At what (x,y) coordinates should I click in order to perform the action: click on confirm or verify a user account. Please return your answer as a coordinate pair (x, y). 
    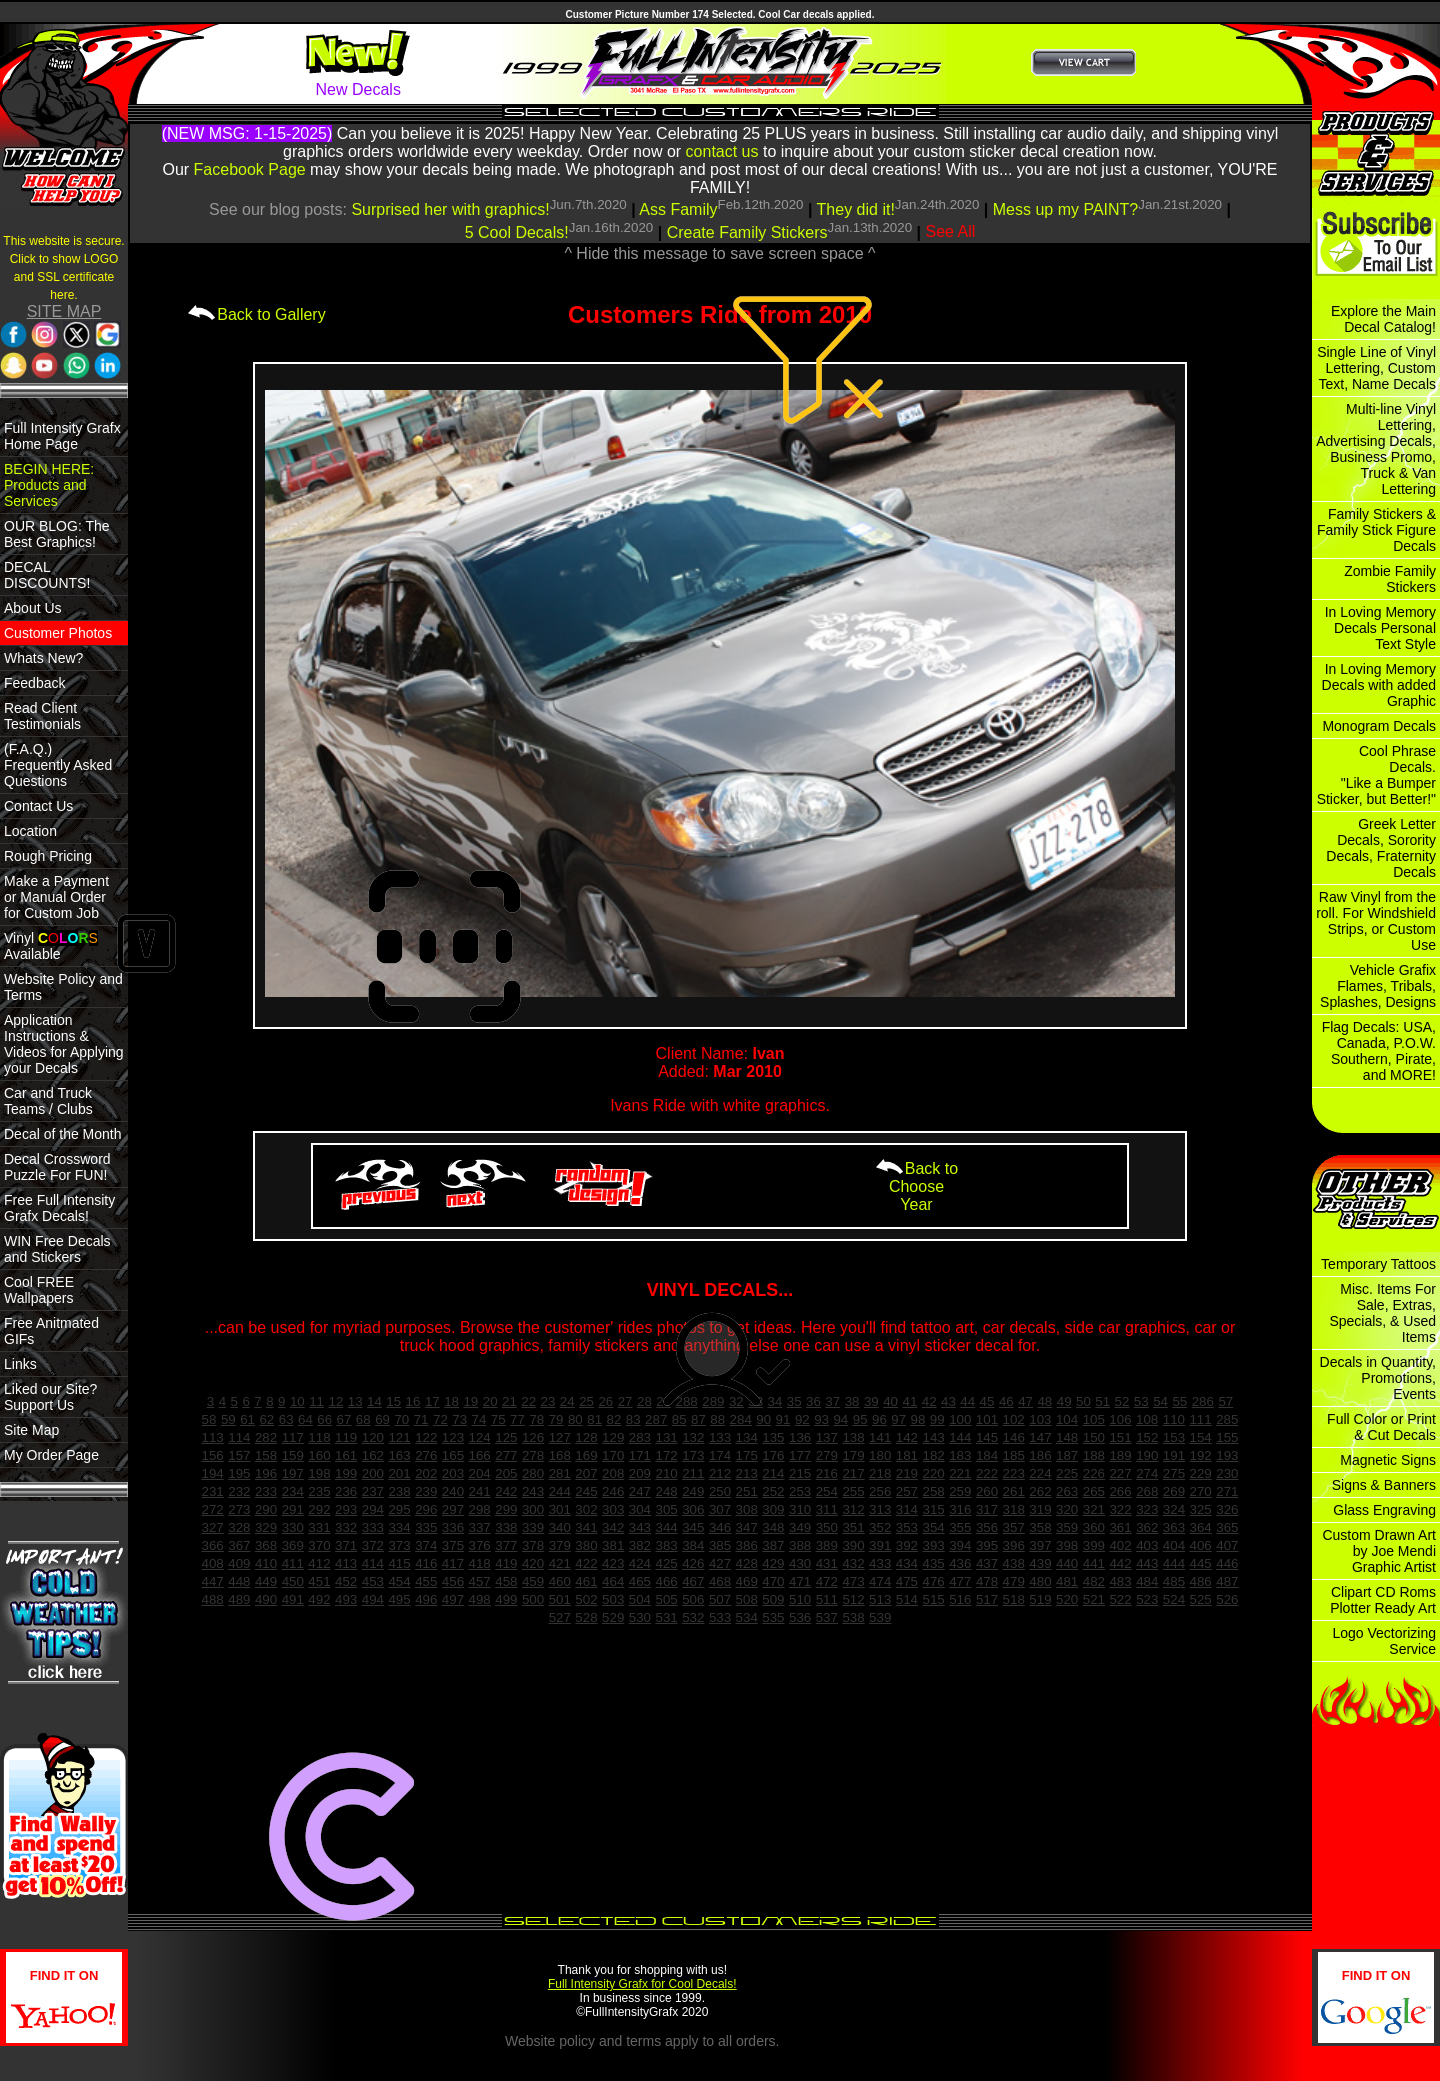
    Looking at the image, I should click on (722, 1363).